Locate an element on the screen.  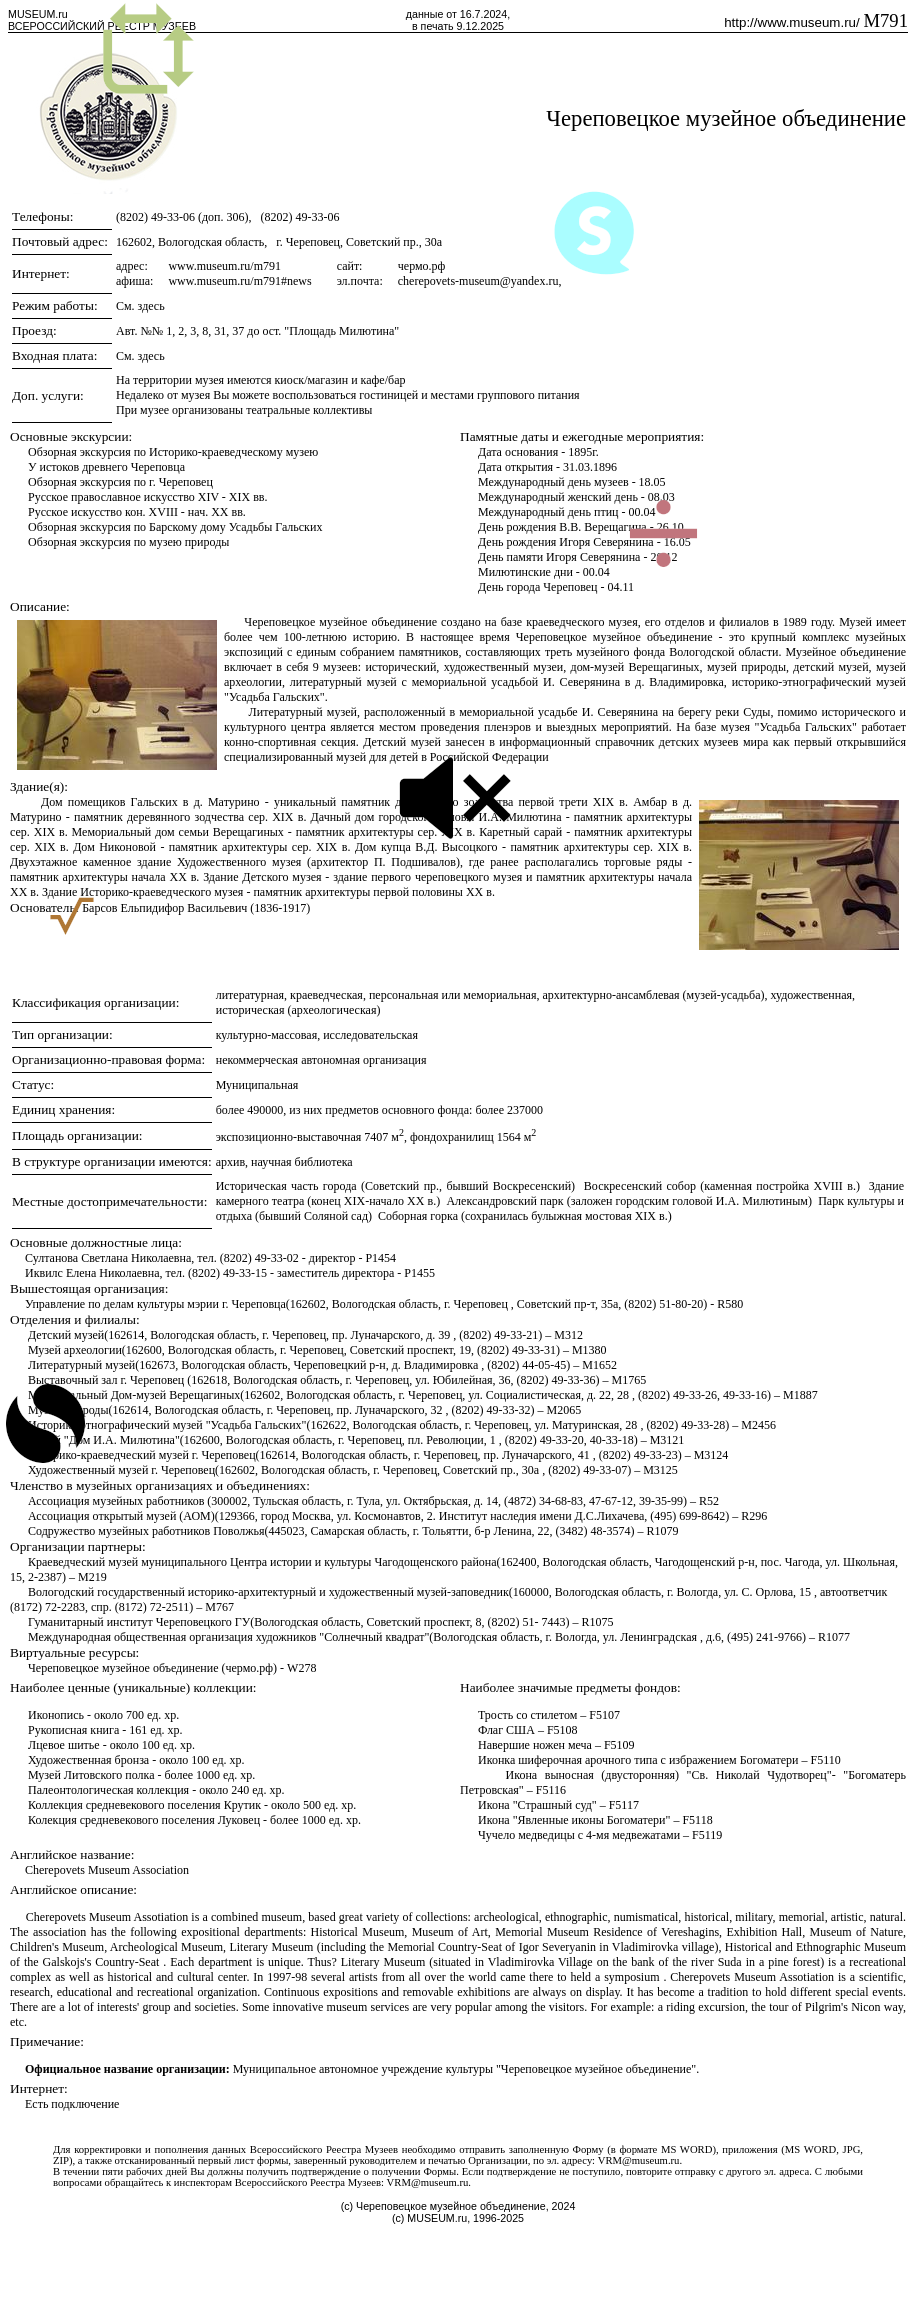
access square root or radical function in calculator is located at coordinates (72, 915).